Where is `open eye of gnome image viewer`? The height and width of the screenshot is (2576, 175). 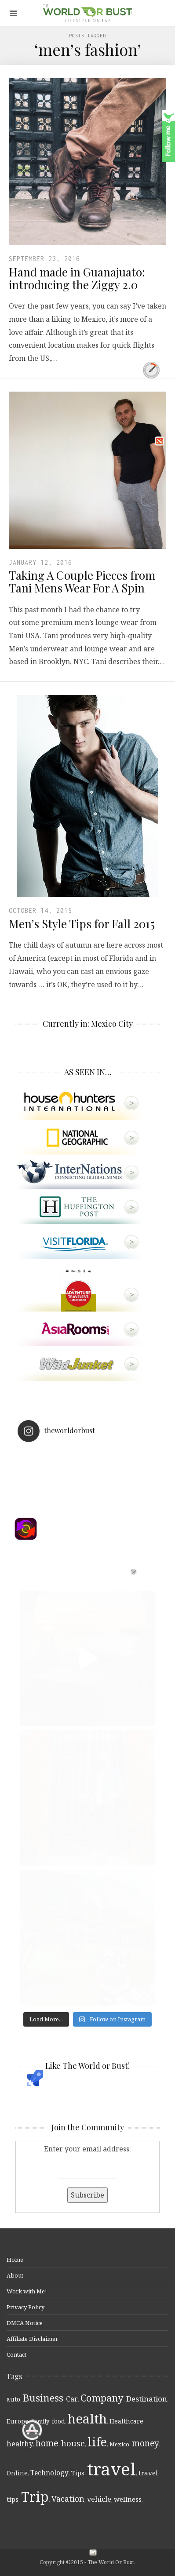
open eye of gnome image viewer is located at coordinates (93, 2552).